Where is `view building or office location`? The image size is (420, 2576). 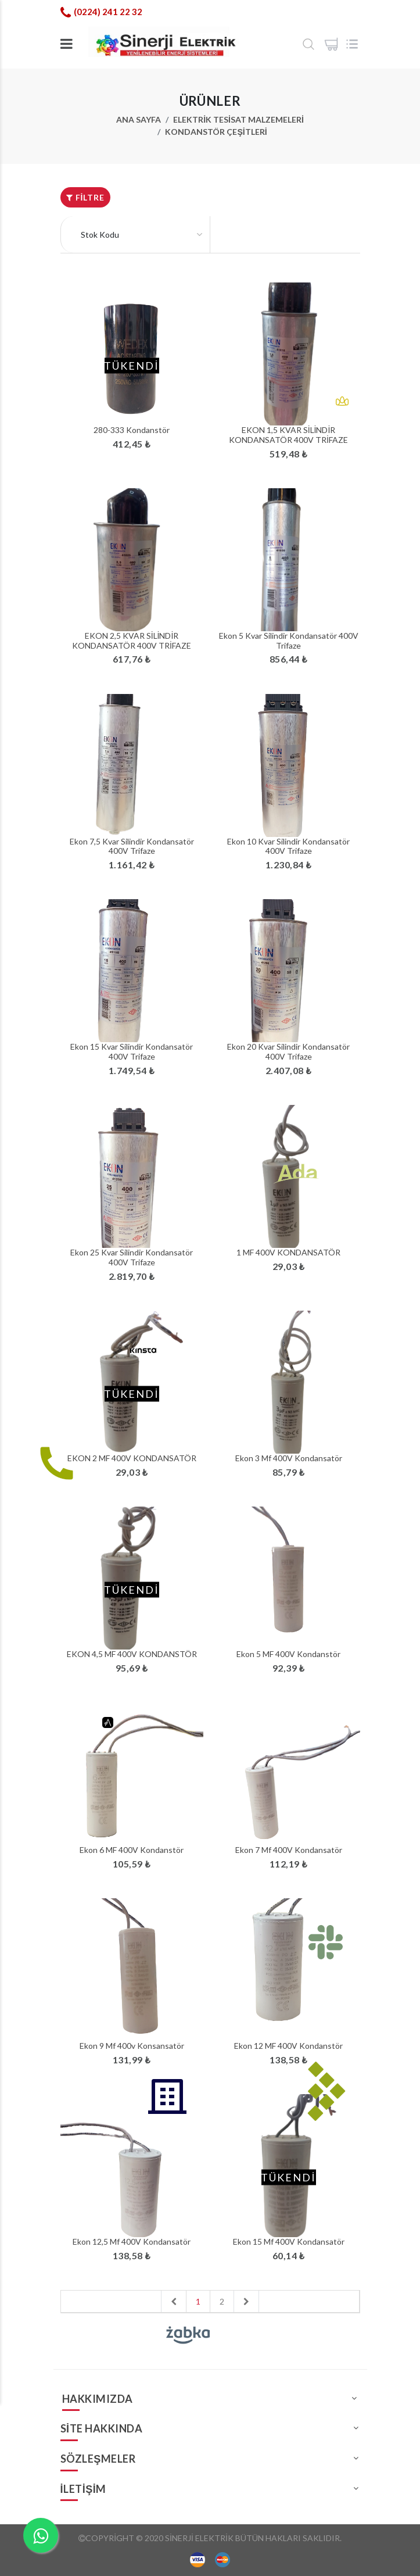 view building or office location is located at coordinates (167, 2096).